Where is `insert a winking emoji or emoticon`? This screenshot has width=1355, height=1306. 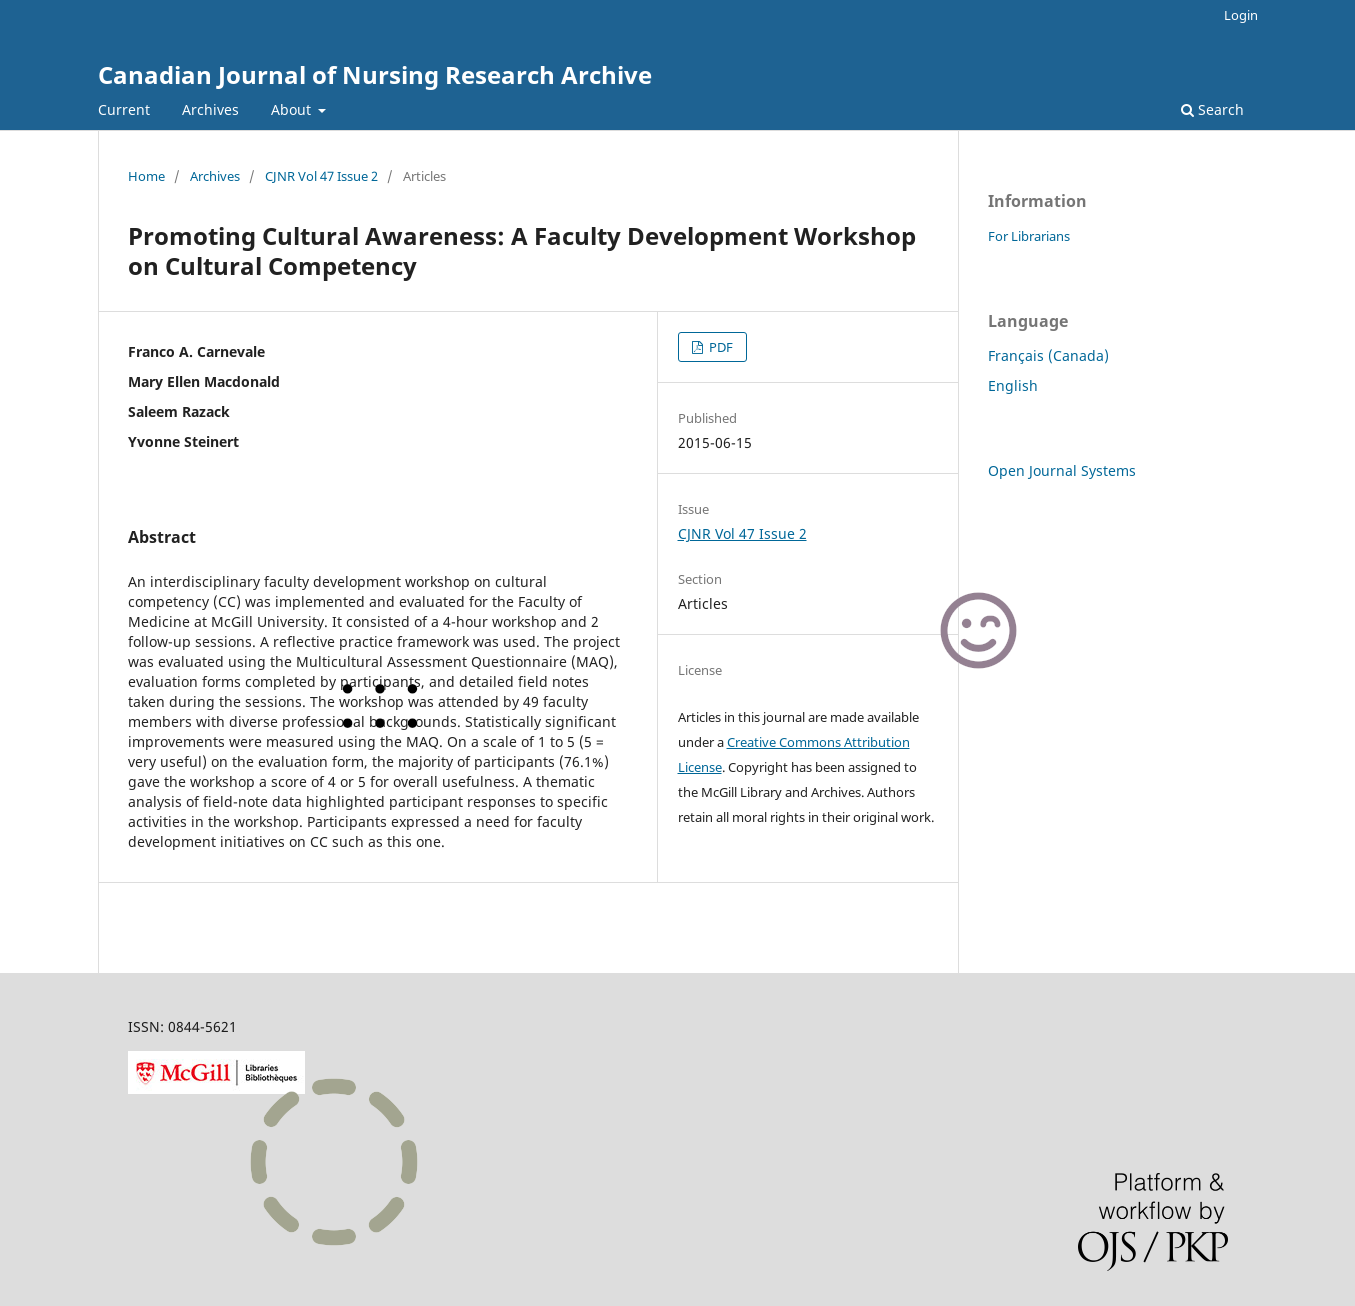 insert a winking emoji or emoticon is located at coordinates (978, 630).